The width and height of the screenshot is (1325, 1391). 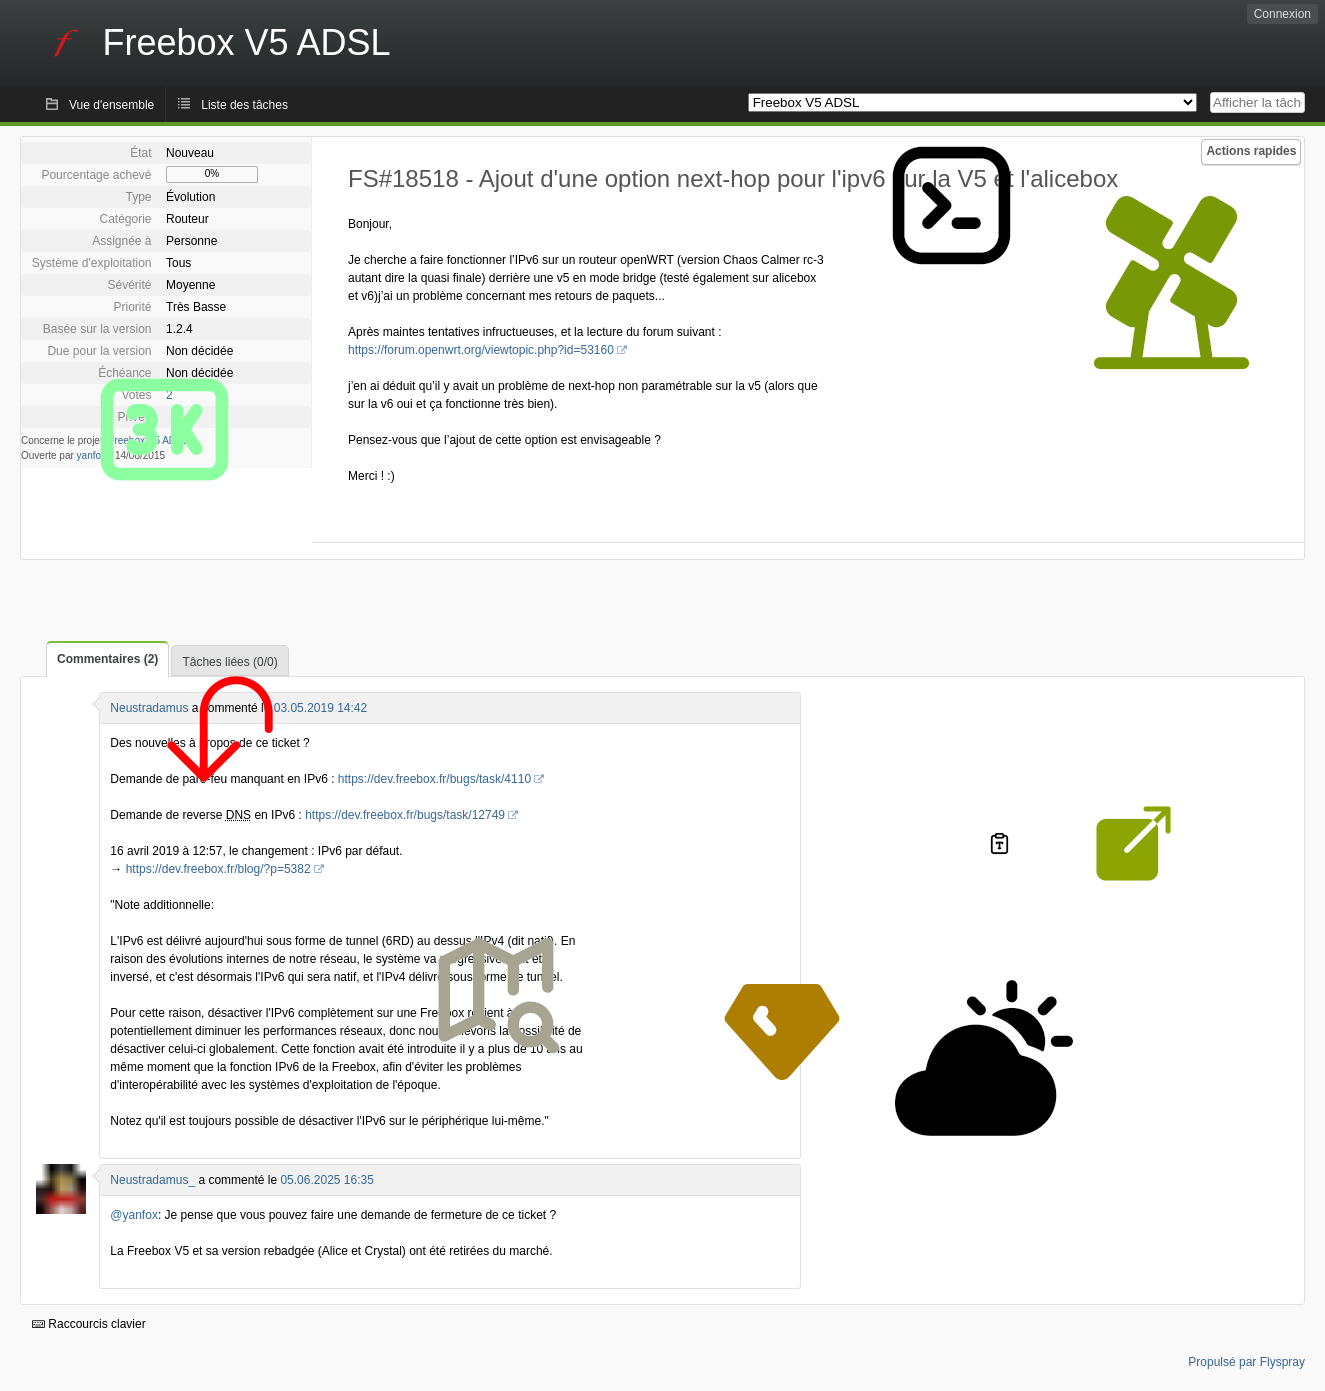 What do you see at coordinates (220, 729) in the screenshot?
I see `redo or repeat the last action` at bounding box center [220, 729].